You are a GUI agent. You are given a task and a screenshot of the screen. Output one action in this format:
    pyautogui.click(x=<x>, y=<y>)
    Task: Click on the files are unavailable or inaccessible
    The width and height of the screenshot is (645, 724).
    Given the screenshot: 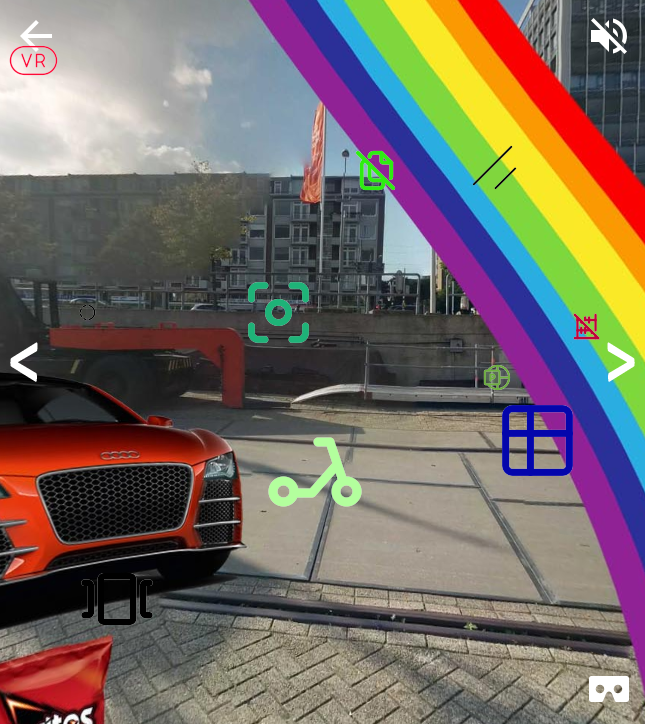 What is the action you would take?
    pyautogui.click(x=375, y=170)
    